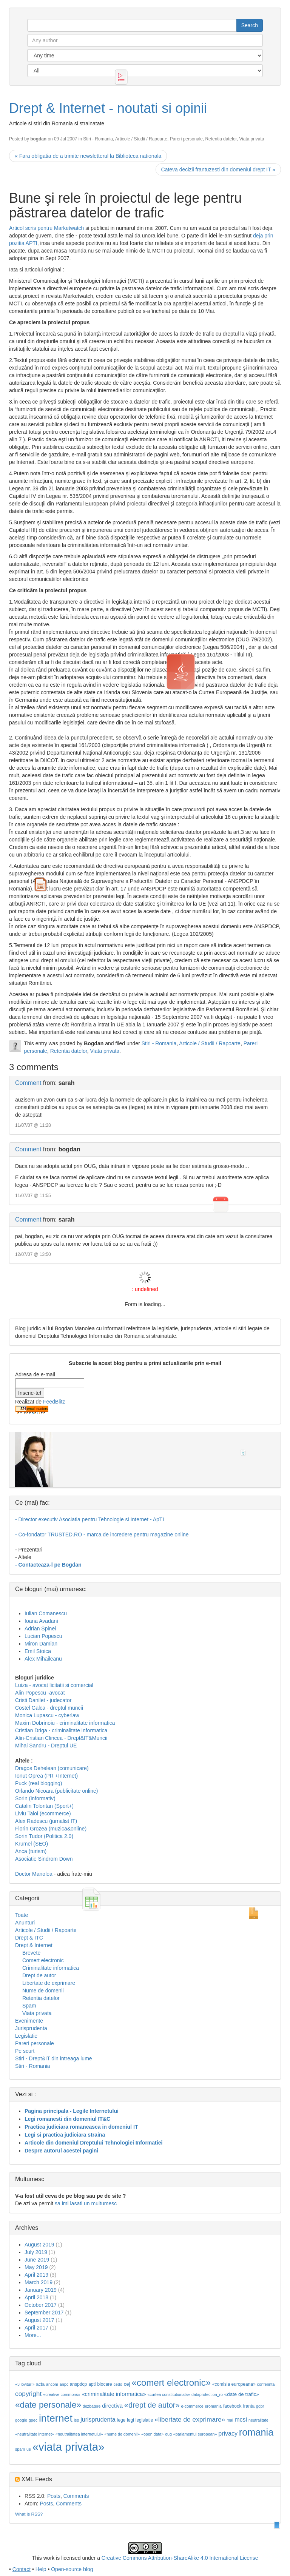 This screenshot has height=2576, width=290. I want to click on an lzip compressed archive file, so click(253, 1913).